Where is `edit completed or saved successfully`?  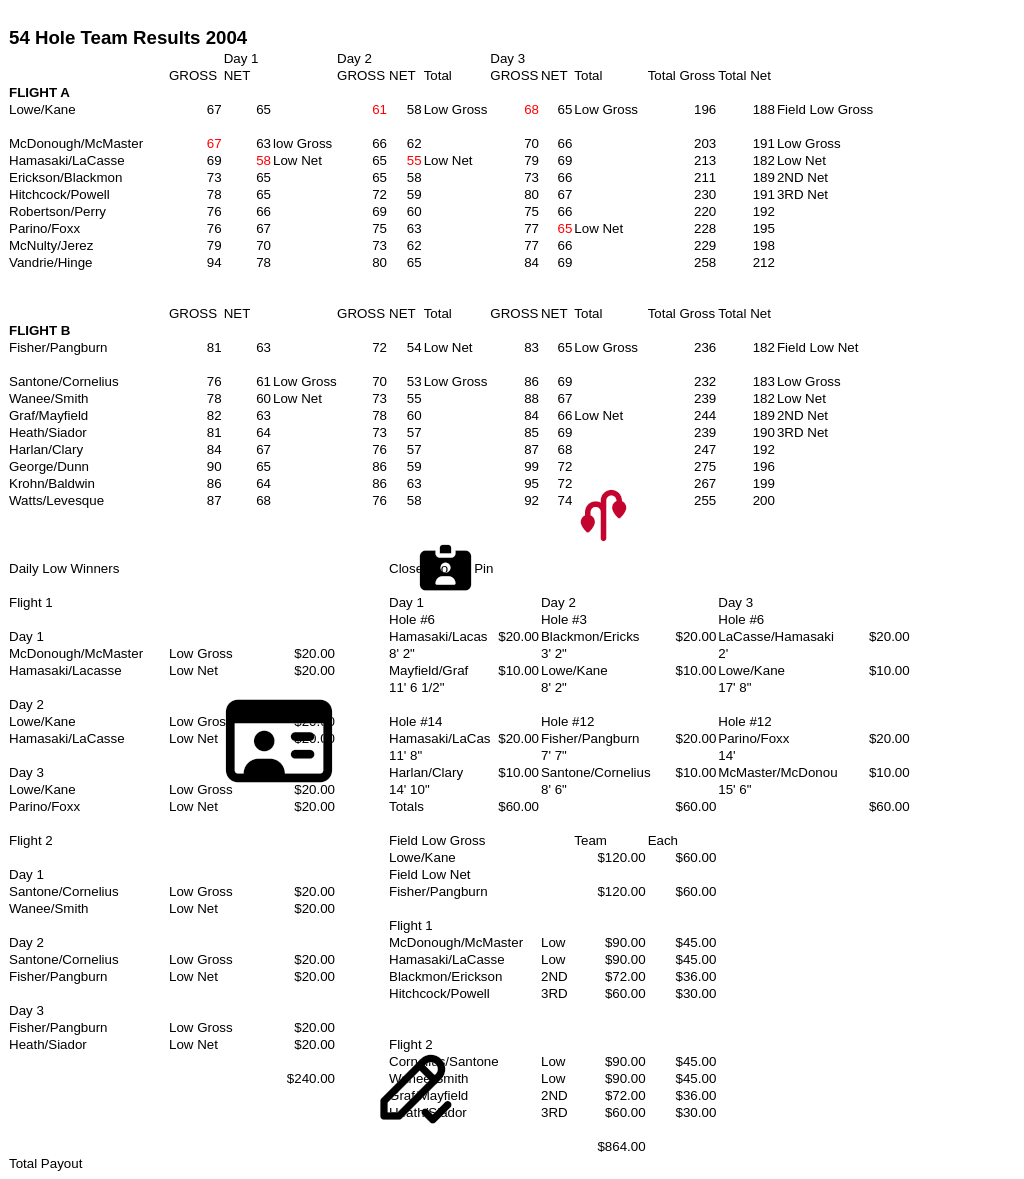 edit completed or saved successfully is located at coordinates (414, 1086).